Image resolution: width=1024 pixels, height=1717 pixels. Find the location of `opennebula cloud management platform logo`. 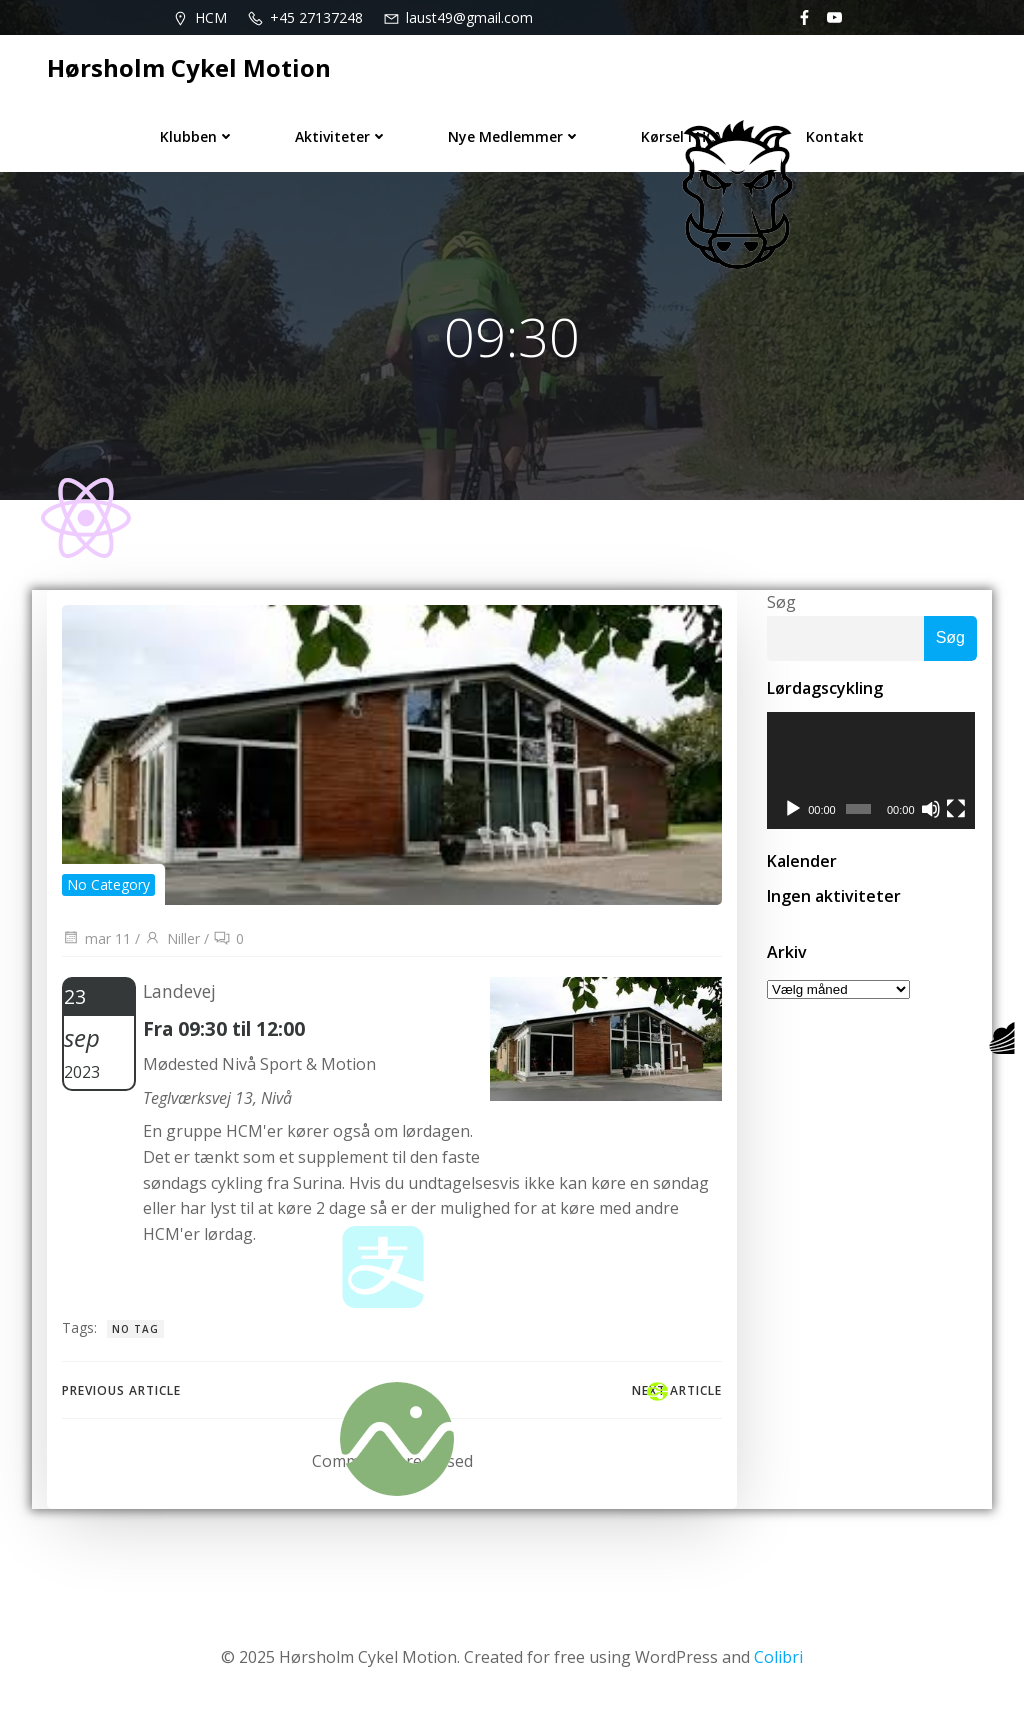

opennebula cloud management platform logo is located at coordinates (1002, 1038).